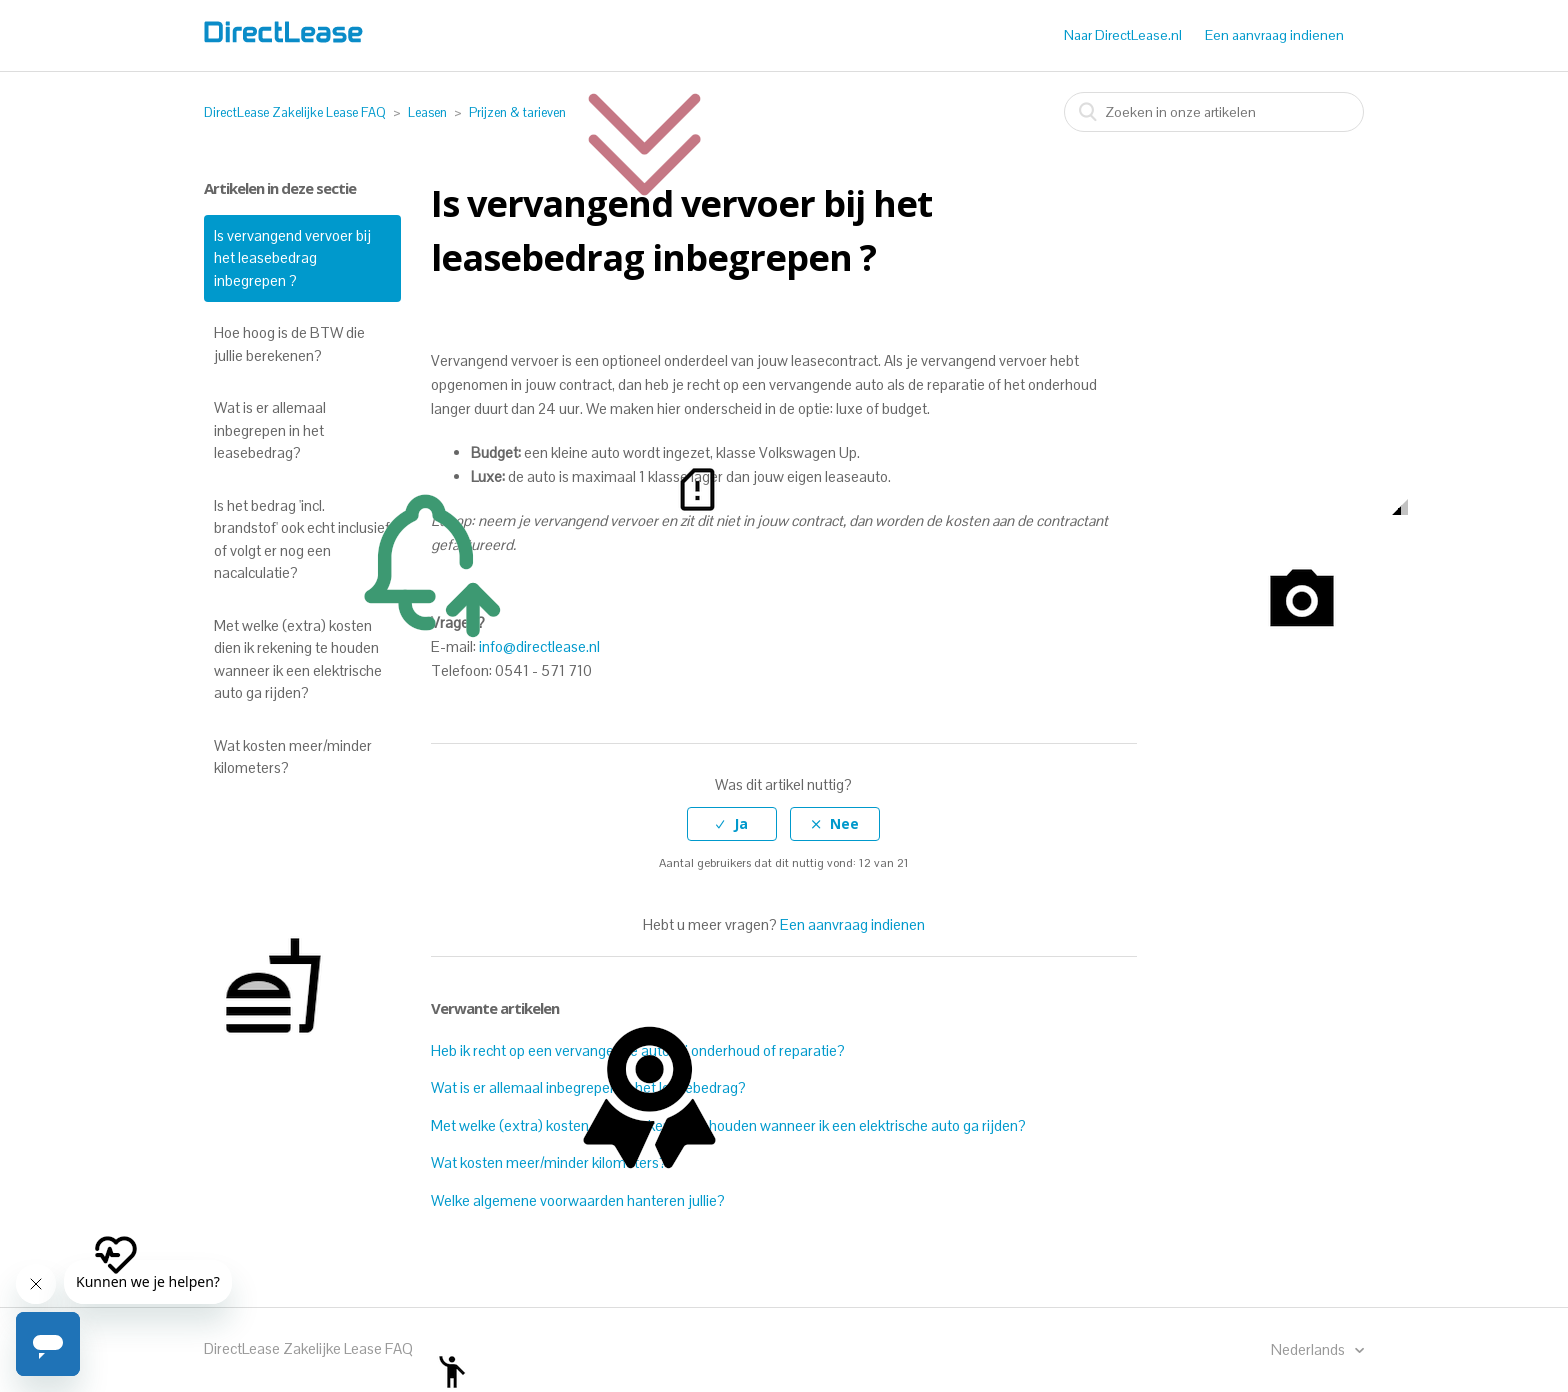  What do you see at coordinates (452, 1372) in the screenshot?
I see `access people or contacts` at bounding box center [452, 1372].